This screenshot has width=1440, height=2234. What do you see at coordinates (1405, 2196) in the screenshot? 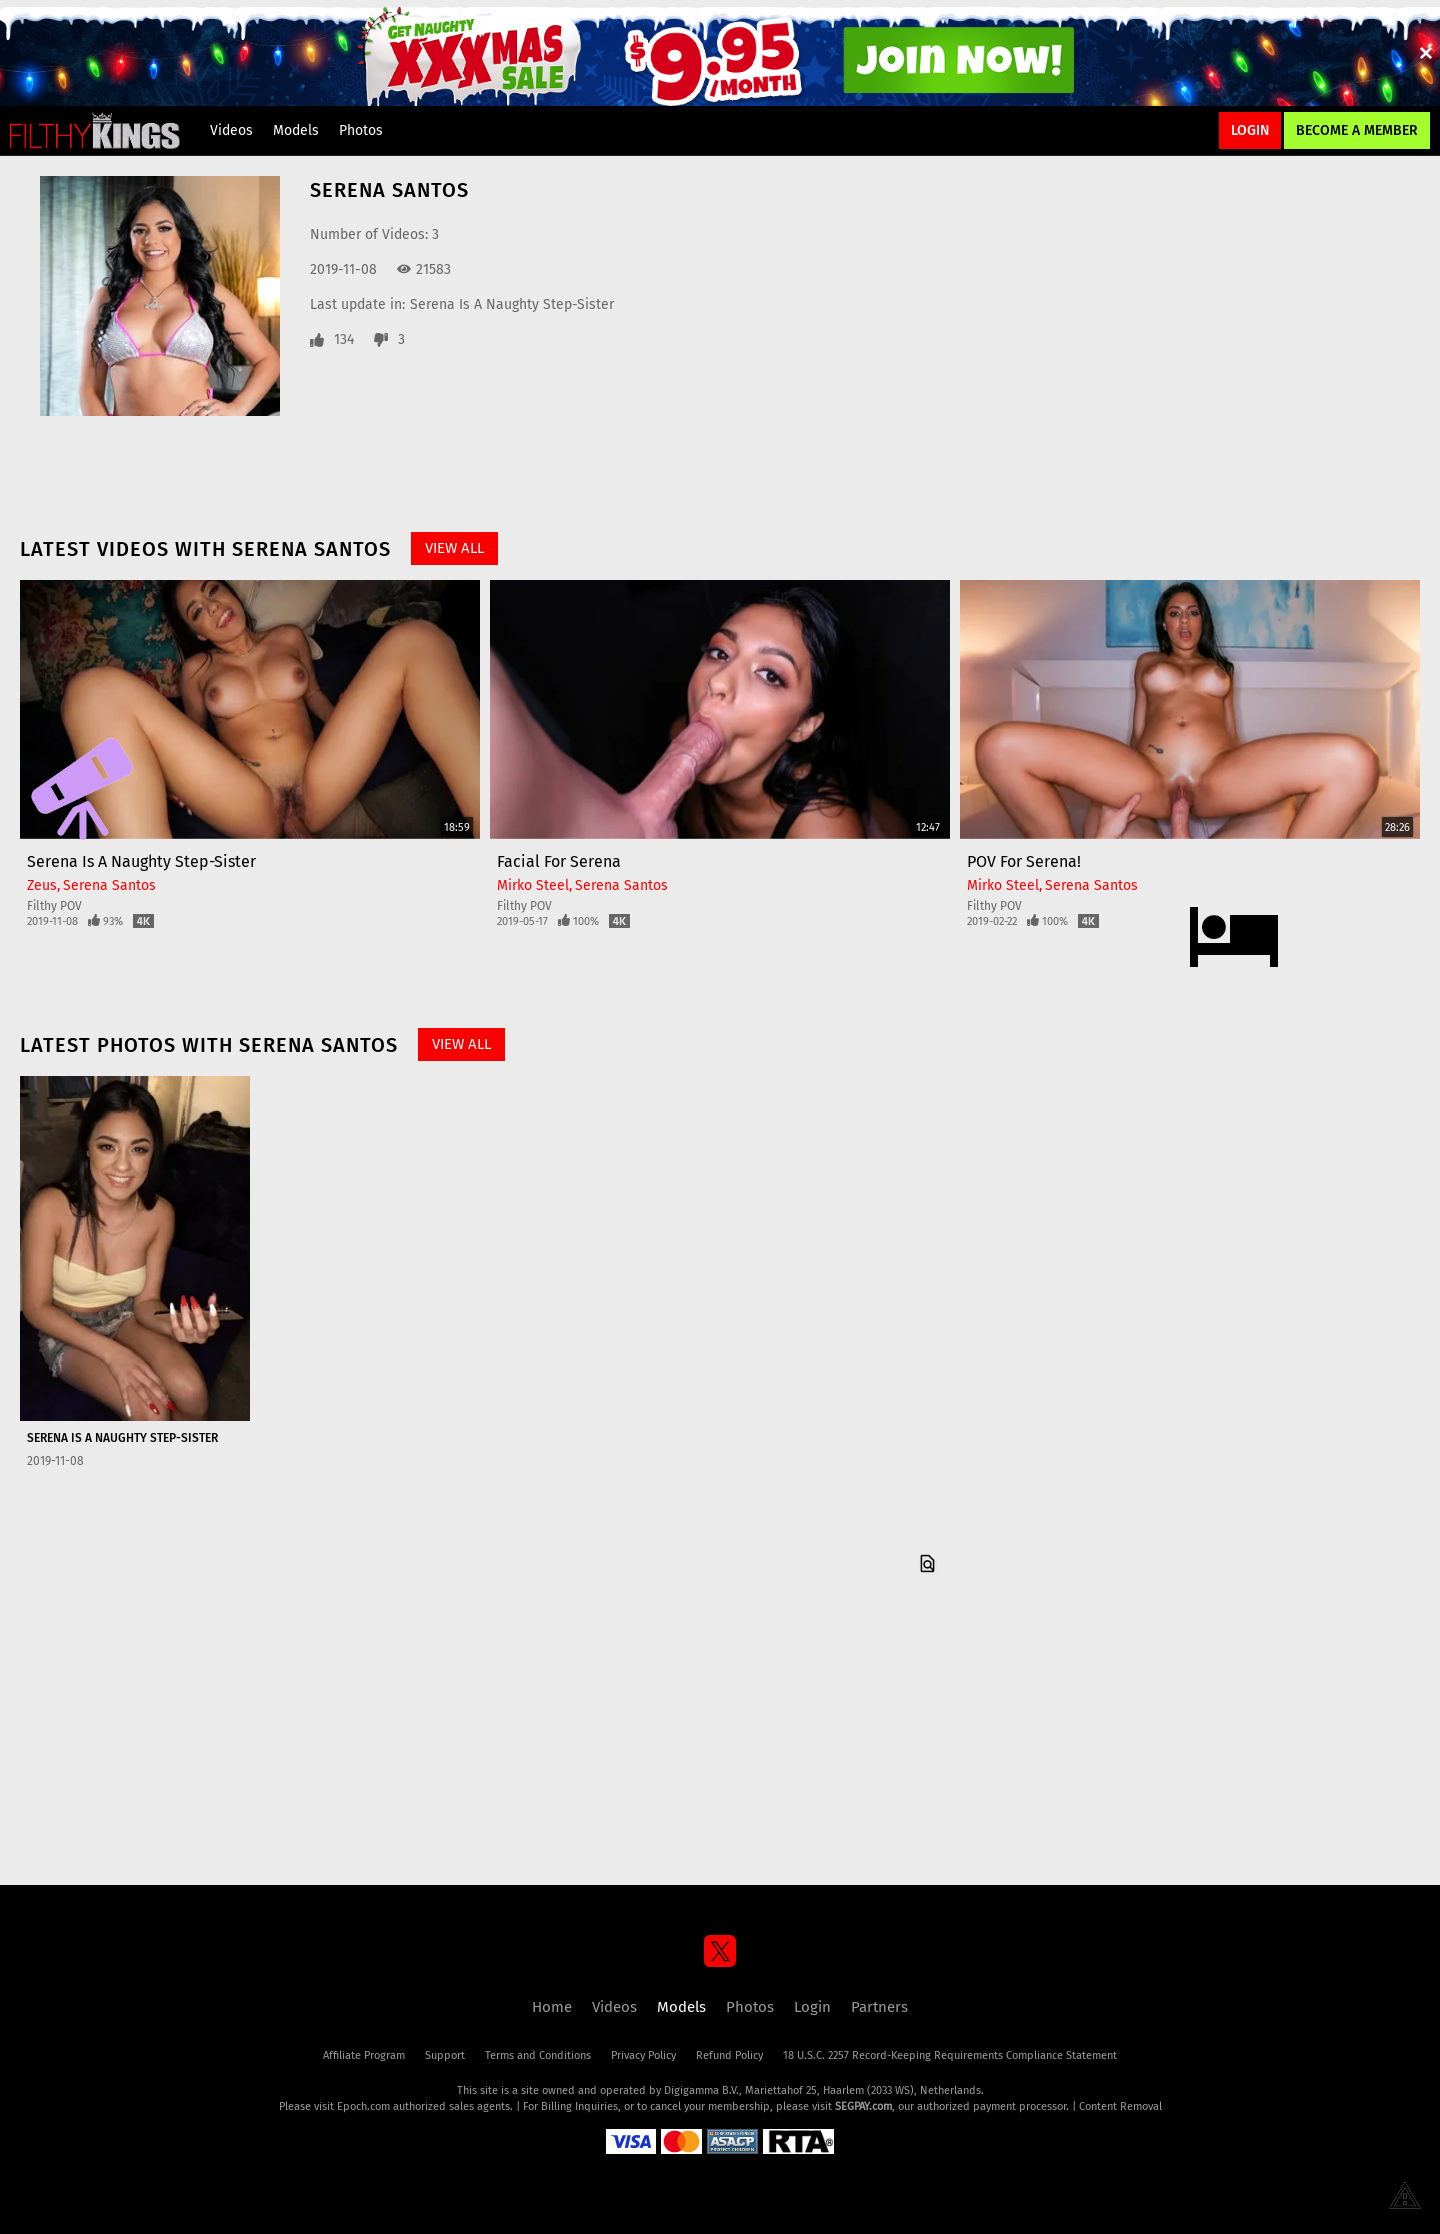
I see `indicates a warning or potential issue` at bounding box center [1405, 2196].